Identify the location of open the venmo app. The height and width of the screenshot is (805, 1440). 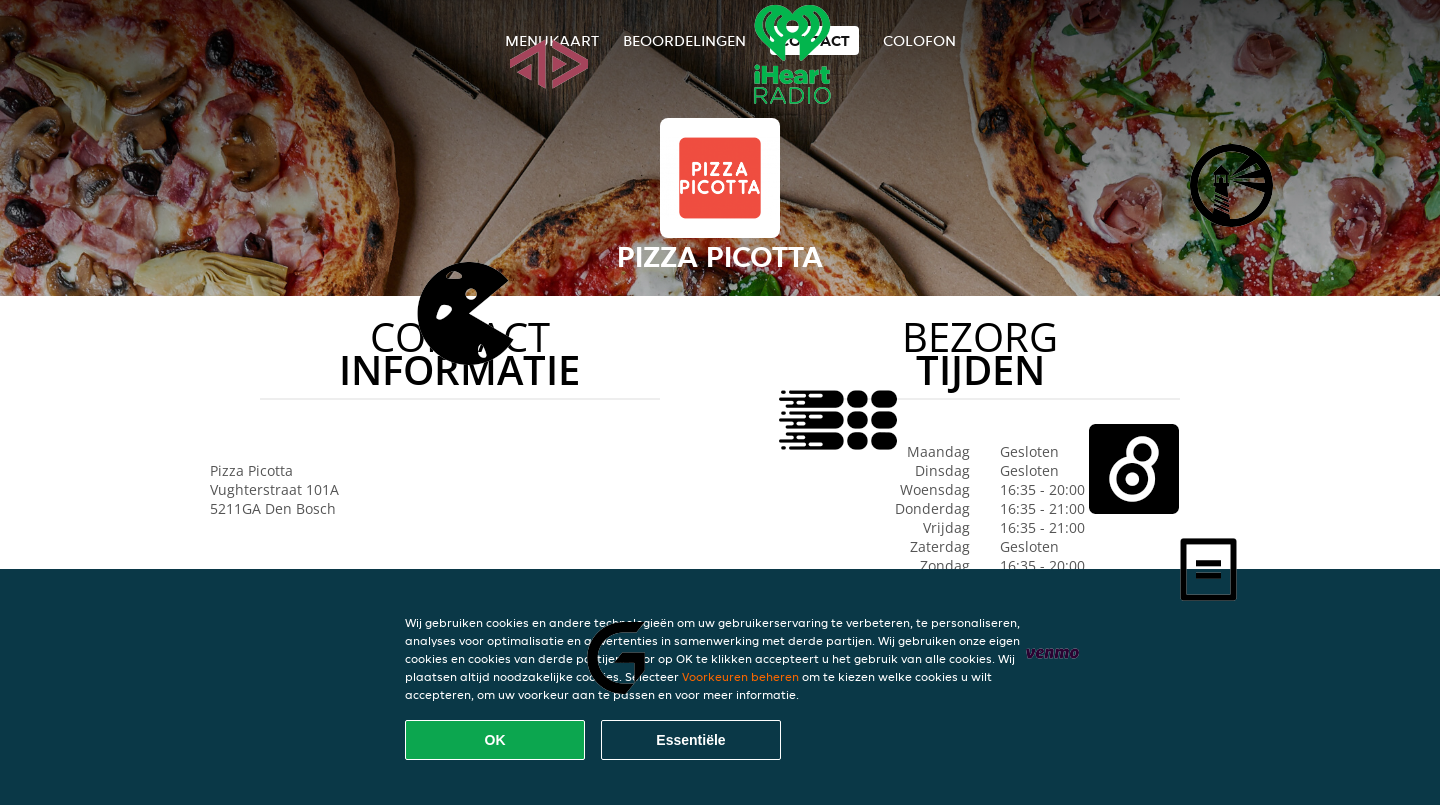
(1052, 653).